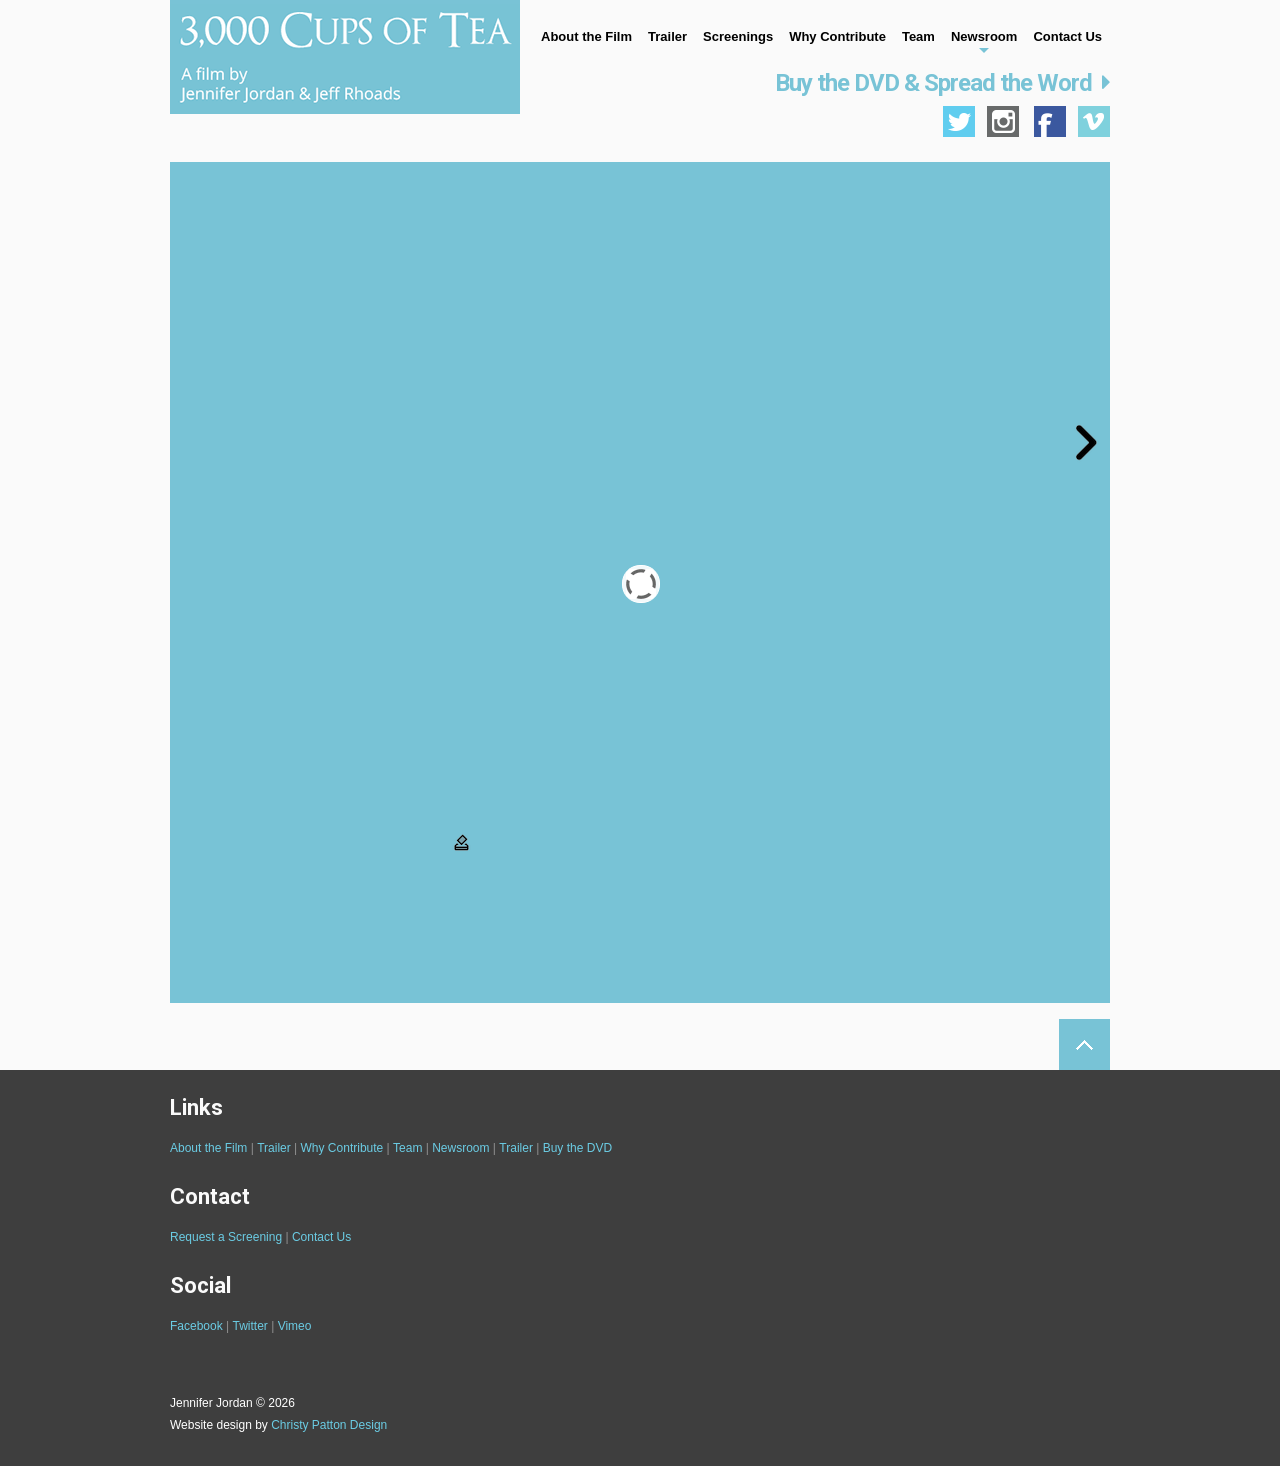 The width and height of the screenshot is (1280, 1466). What do you see at coordinates (461, 842) in the screenshot?
I see `cast your vote or submit a ballot` at bounding box center [461, 842].